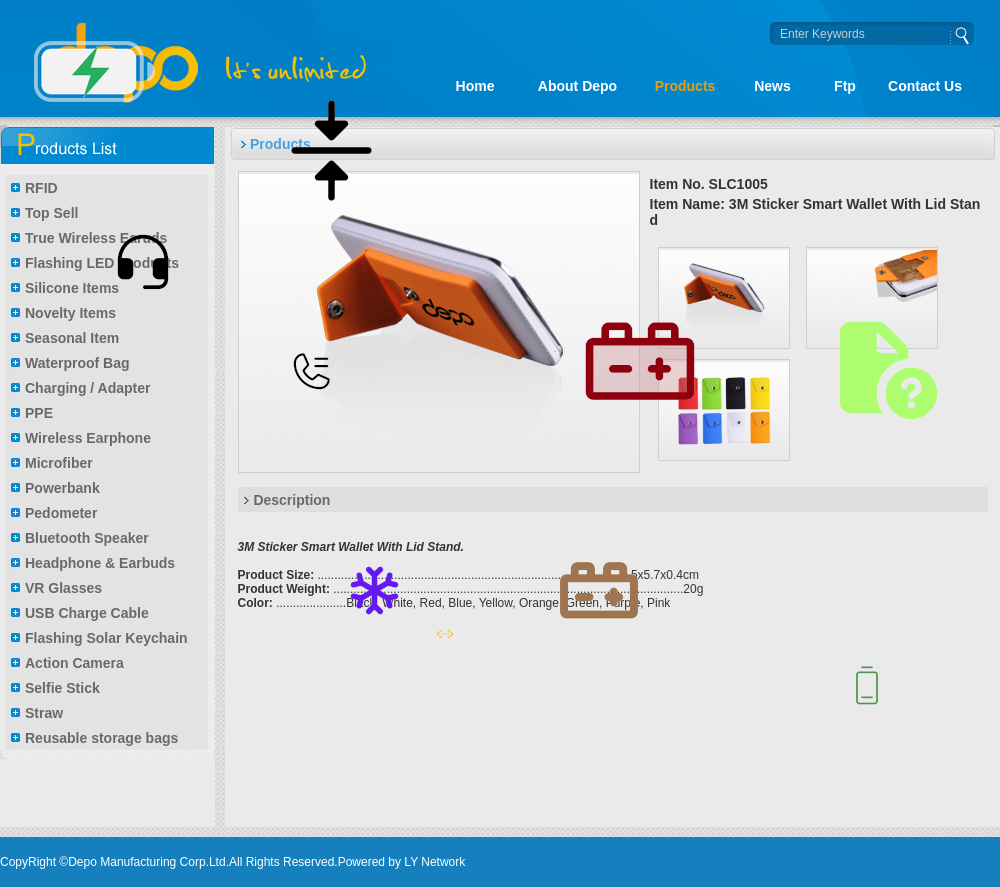 This screenshot has width=1000, height=887. Describe the element at coordinates (94, 71) in the screenshot. I see `battery fully charged and connected to power` at that location.